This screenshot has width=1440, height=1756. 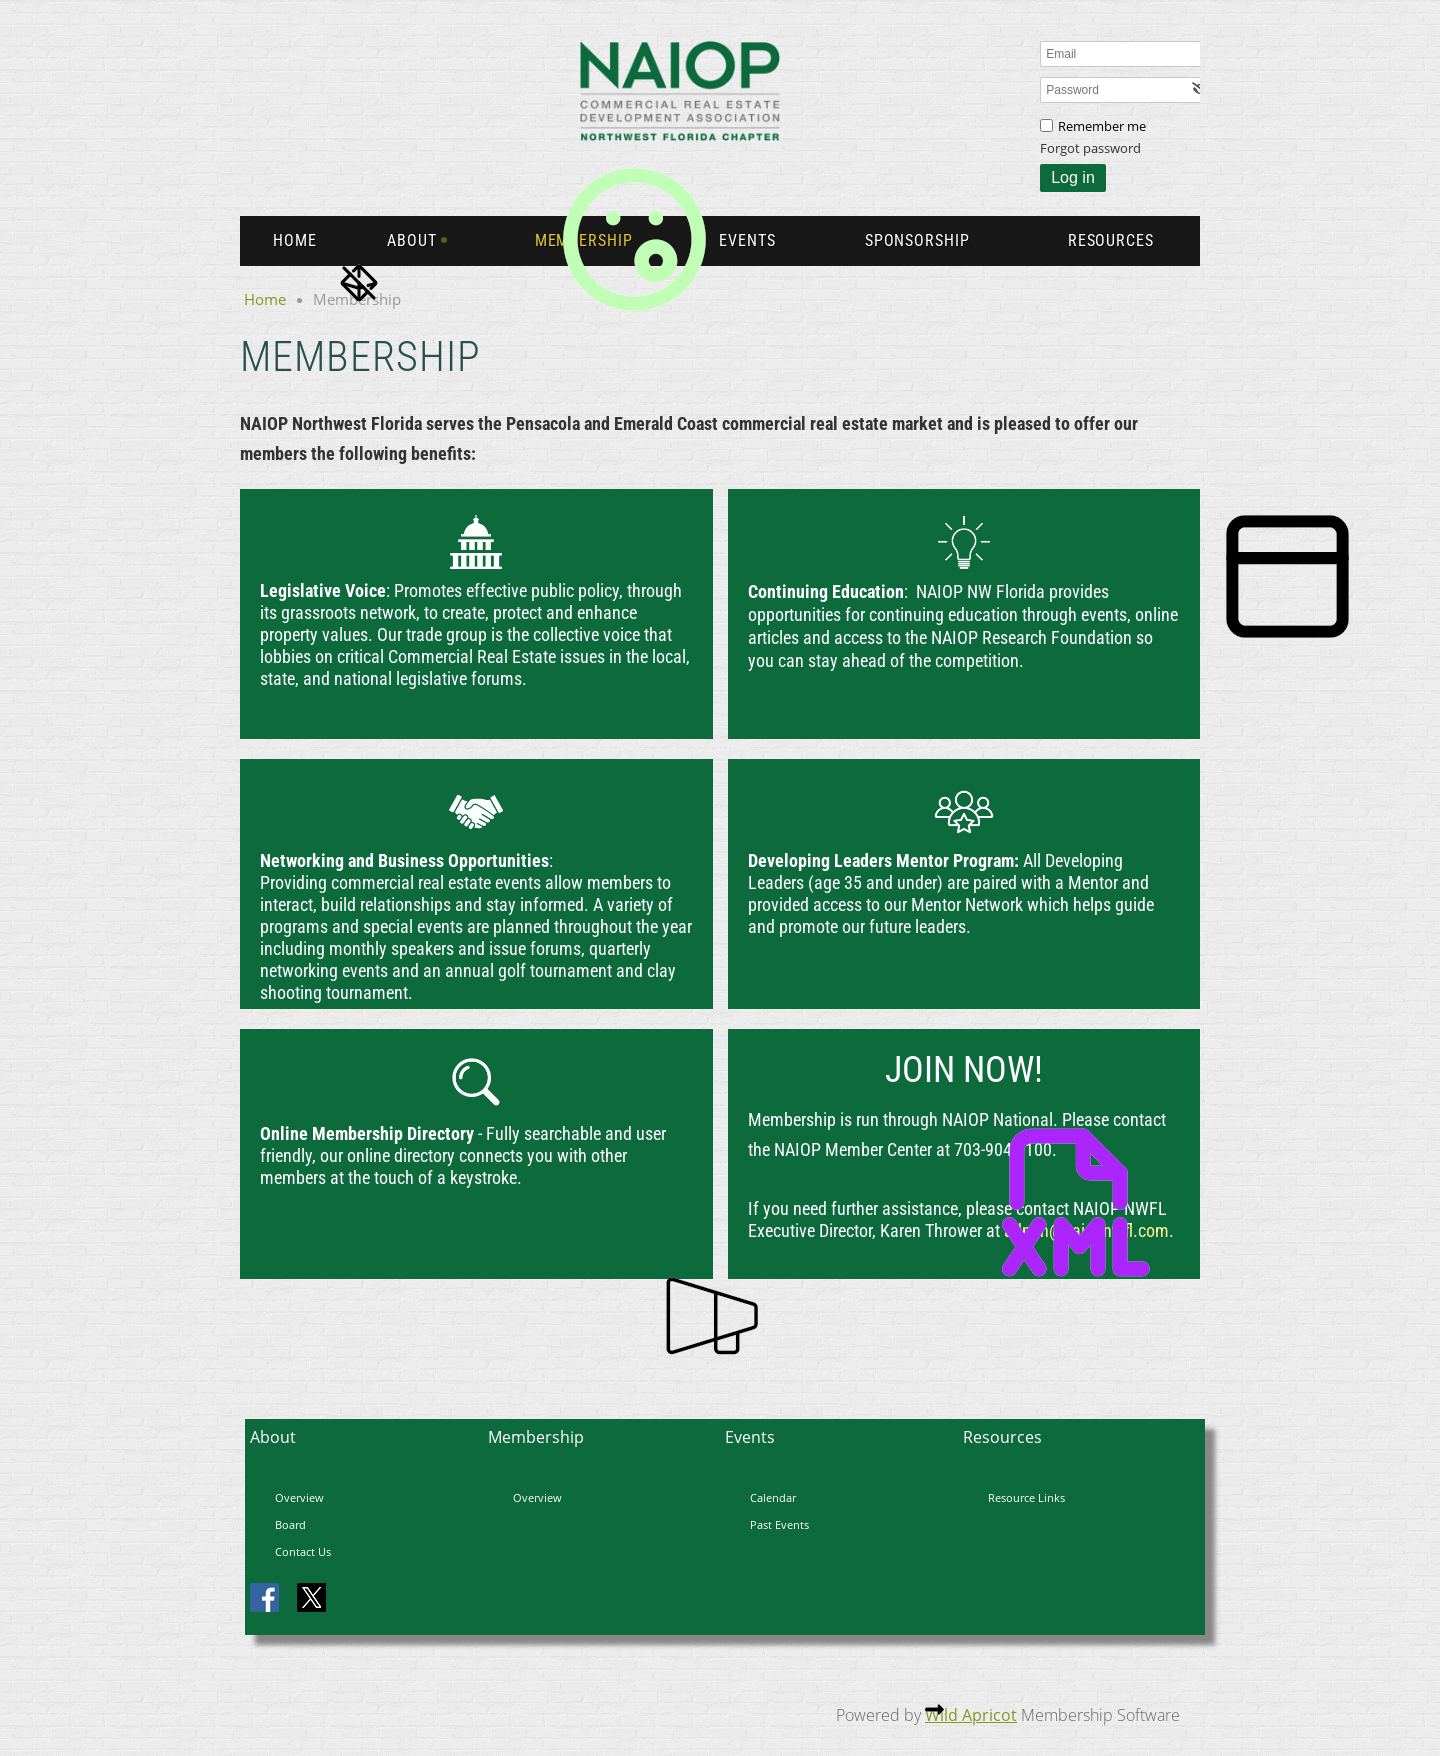 I want to click on disable 3D object view, so click(x=359, y=283).